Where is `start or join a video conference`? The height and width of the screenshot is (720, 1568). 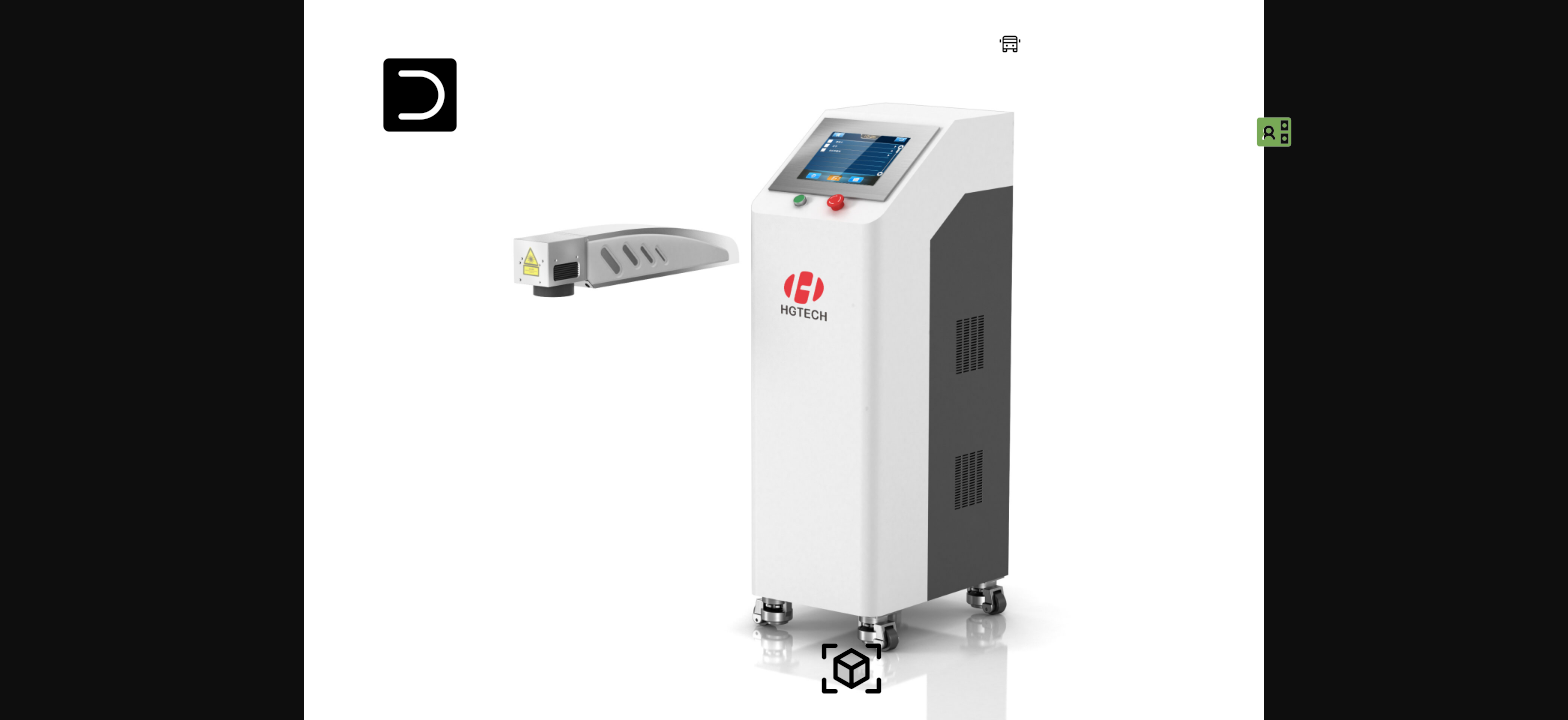
start or join a video conference is located at coordinates (1274, 132).